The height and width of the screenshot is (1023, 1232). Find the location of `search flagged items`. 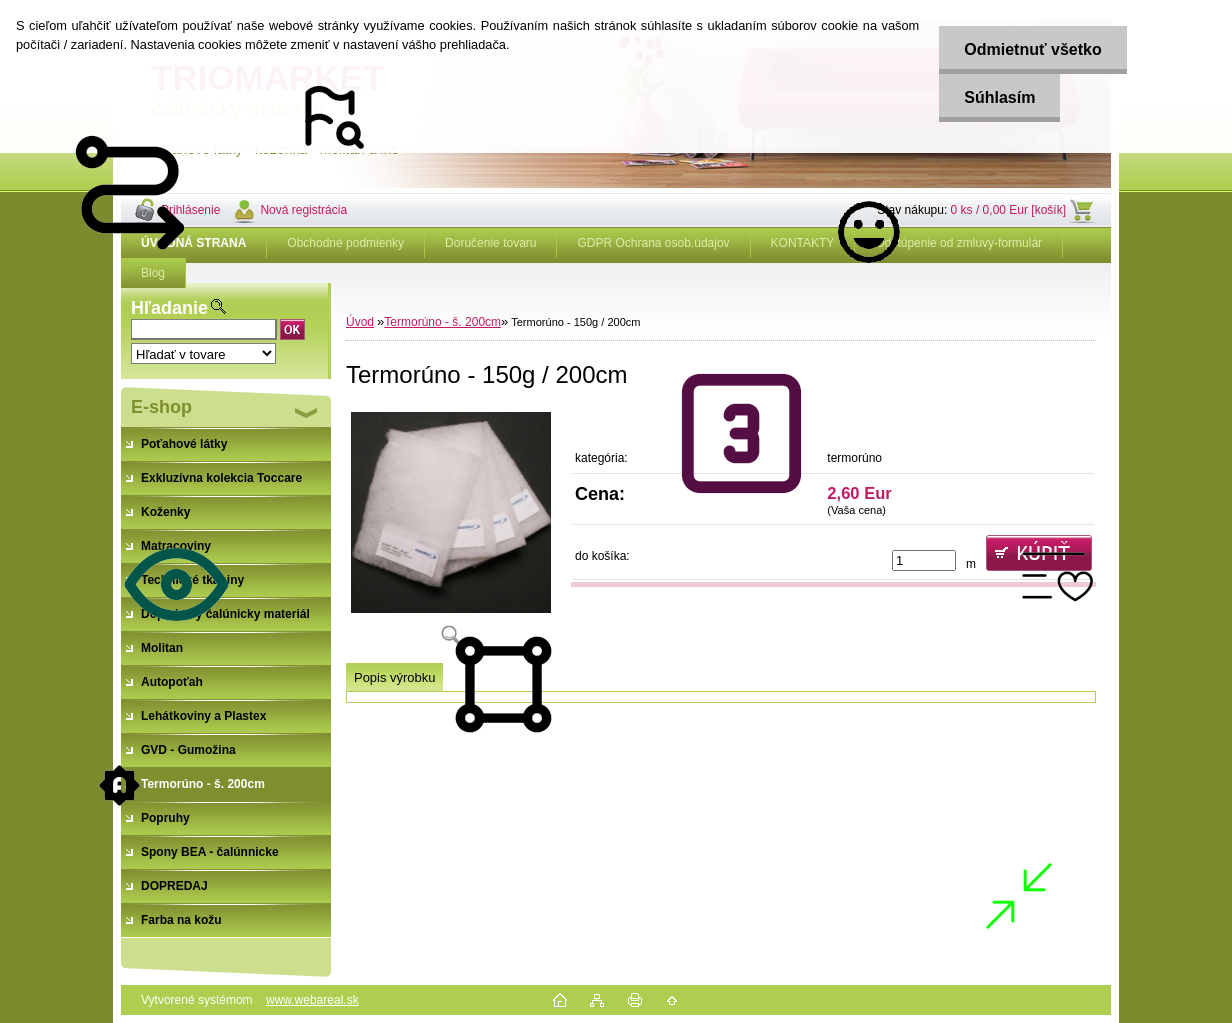

search flagged items is located at coordinates (330, 115).